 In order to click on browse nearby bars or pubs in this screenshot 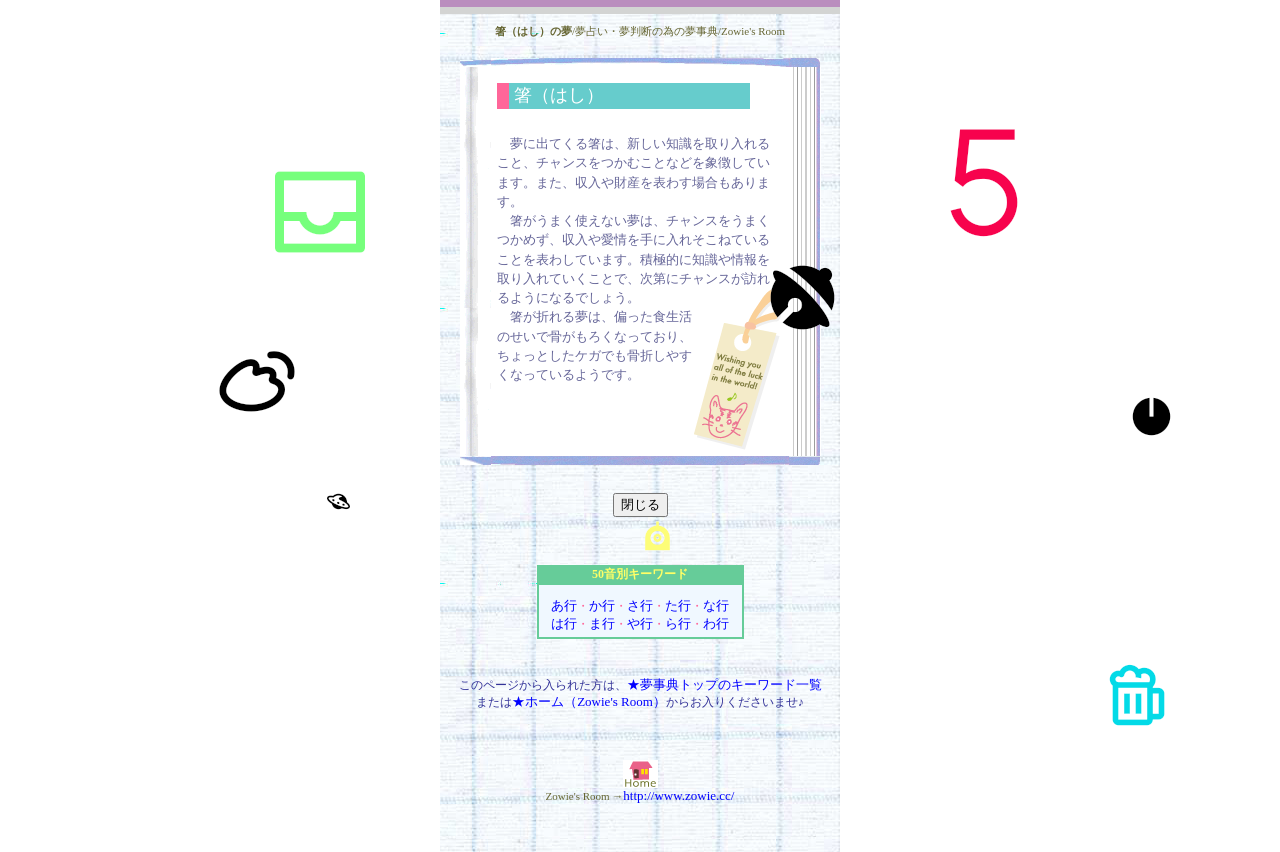, I will do `click(1138, 696)`.